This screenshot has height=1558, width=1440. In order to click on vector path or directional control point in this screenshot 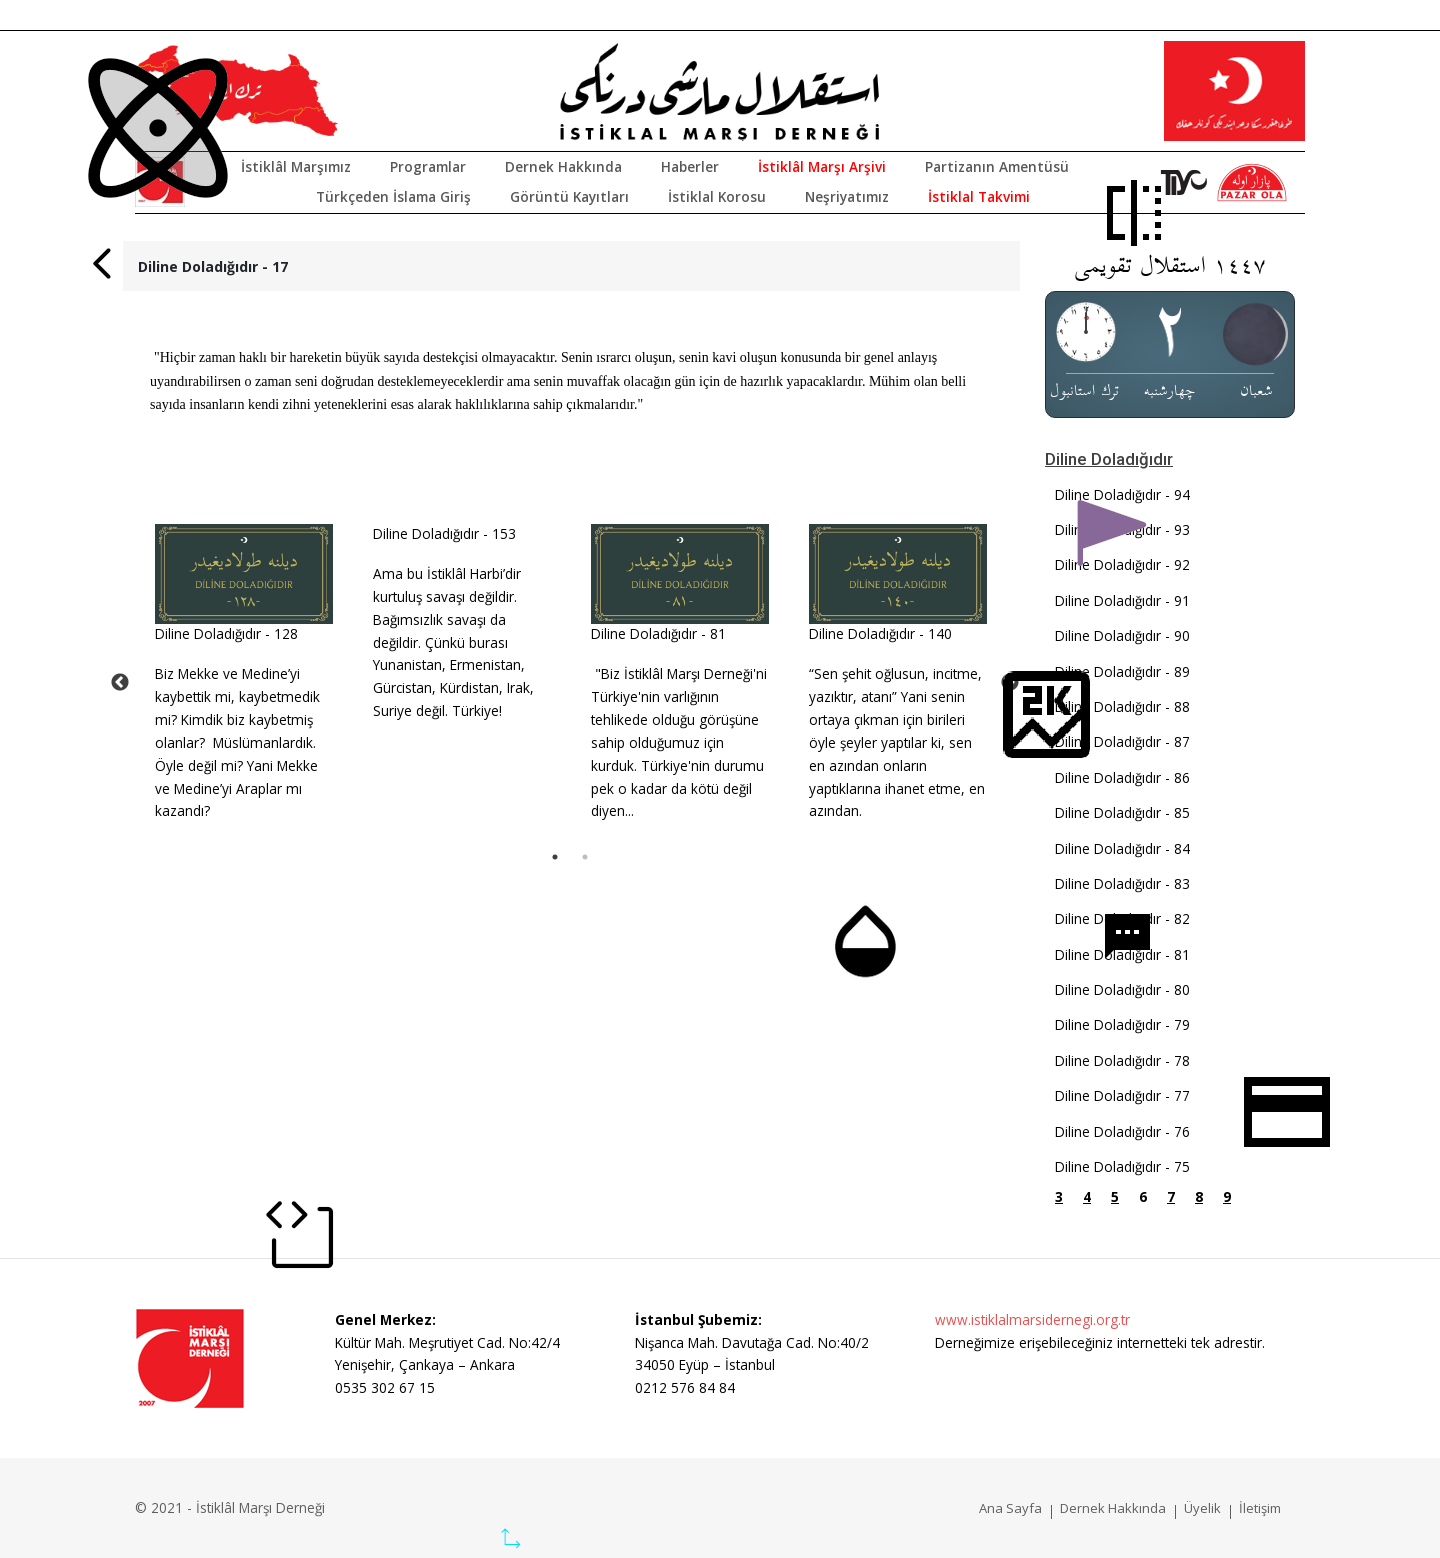, I will do `click(510, 1538)`.